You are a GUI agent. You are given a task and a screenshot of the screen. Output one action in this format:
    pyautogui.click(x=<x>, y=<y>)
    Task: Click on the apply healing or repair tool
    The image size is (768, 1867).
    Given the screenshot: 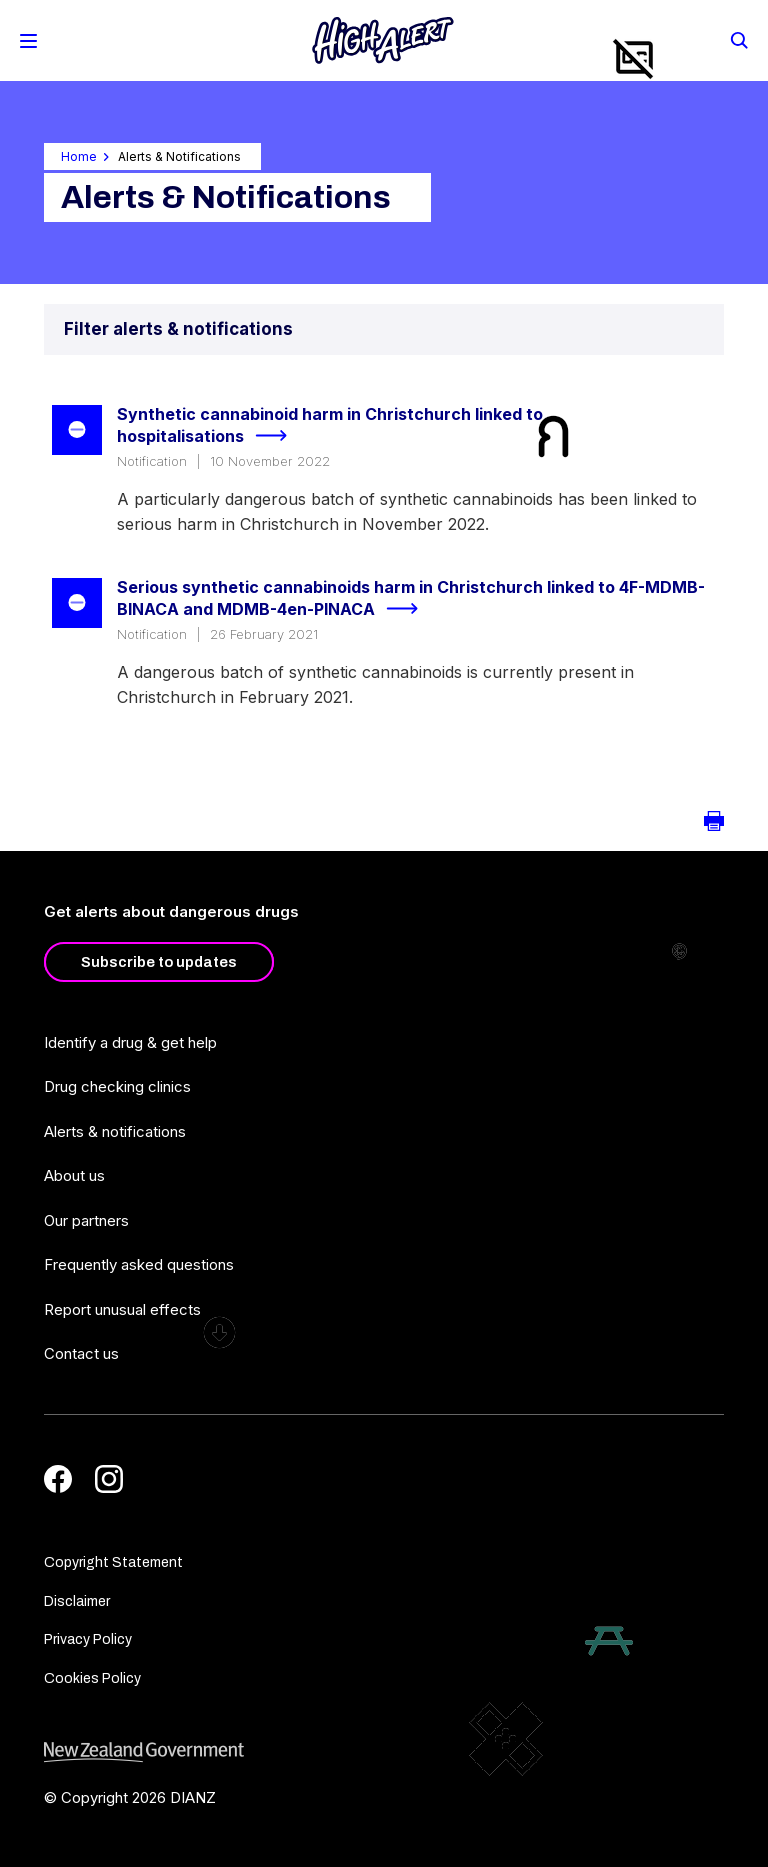 What is the action you would take?
    pyautogui.click(x=506, y=1739)
    